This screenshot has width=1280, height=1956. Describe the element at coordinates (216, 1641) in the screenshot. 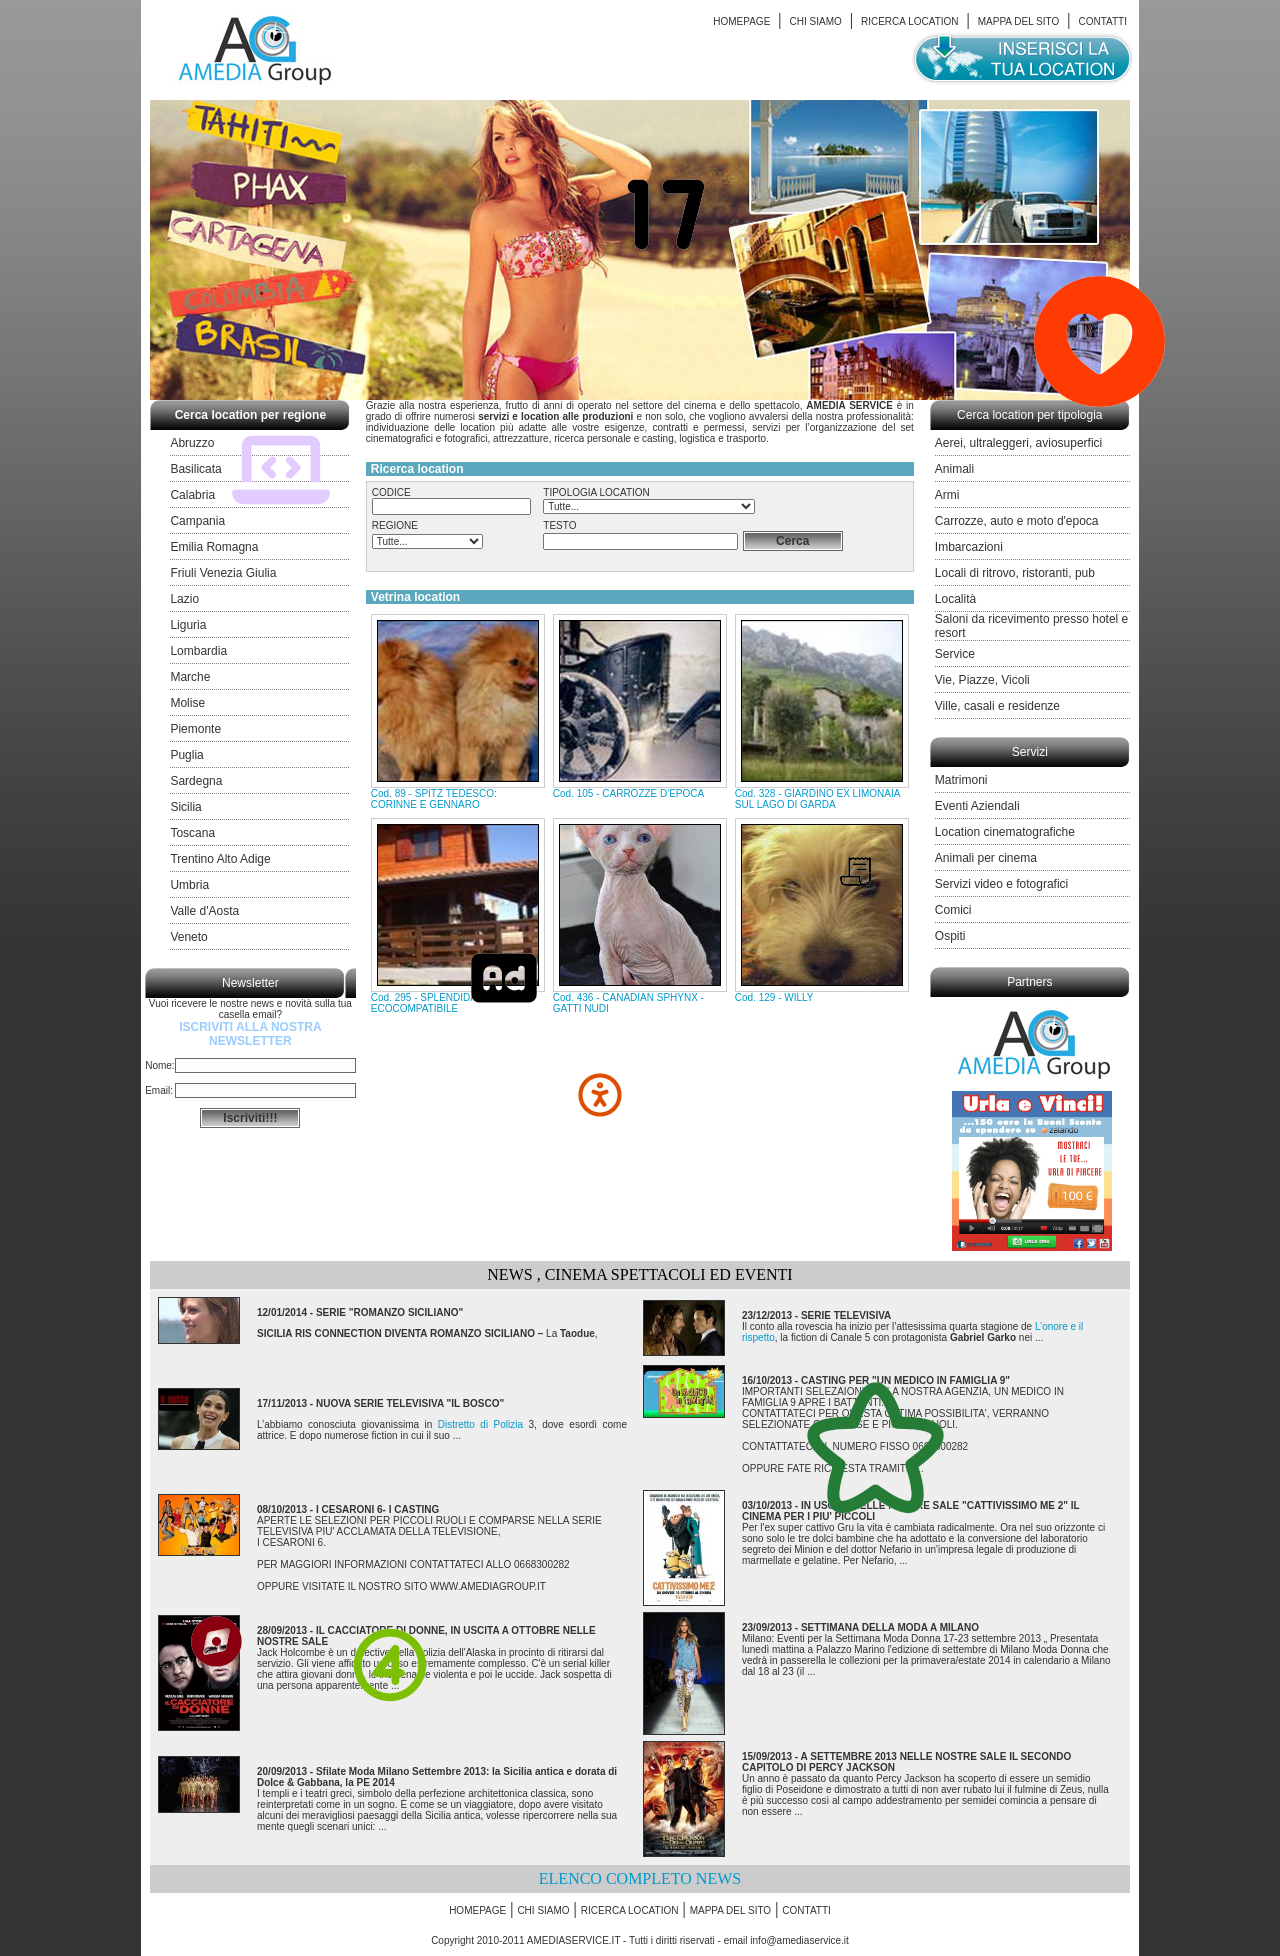

I see `open the discord server discovery page` at that location.